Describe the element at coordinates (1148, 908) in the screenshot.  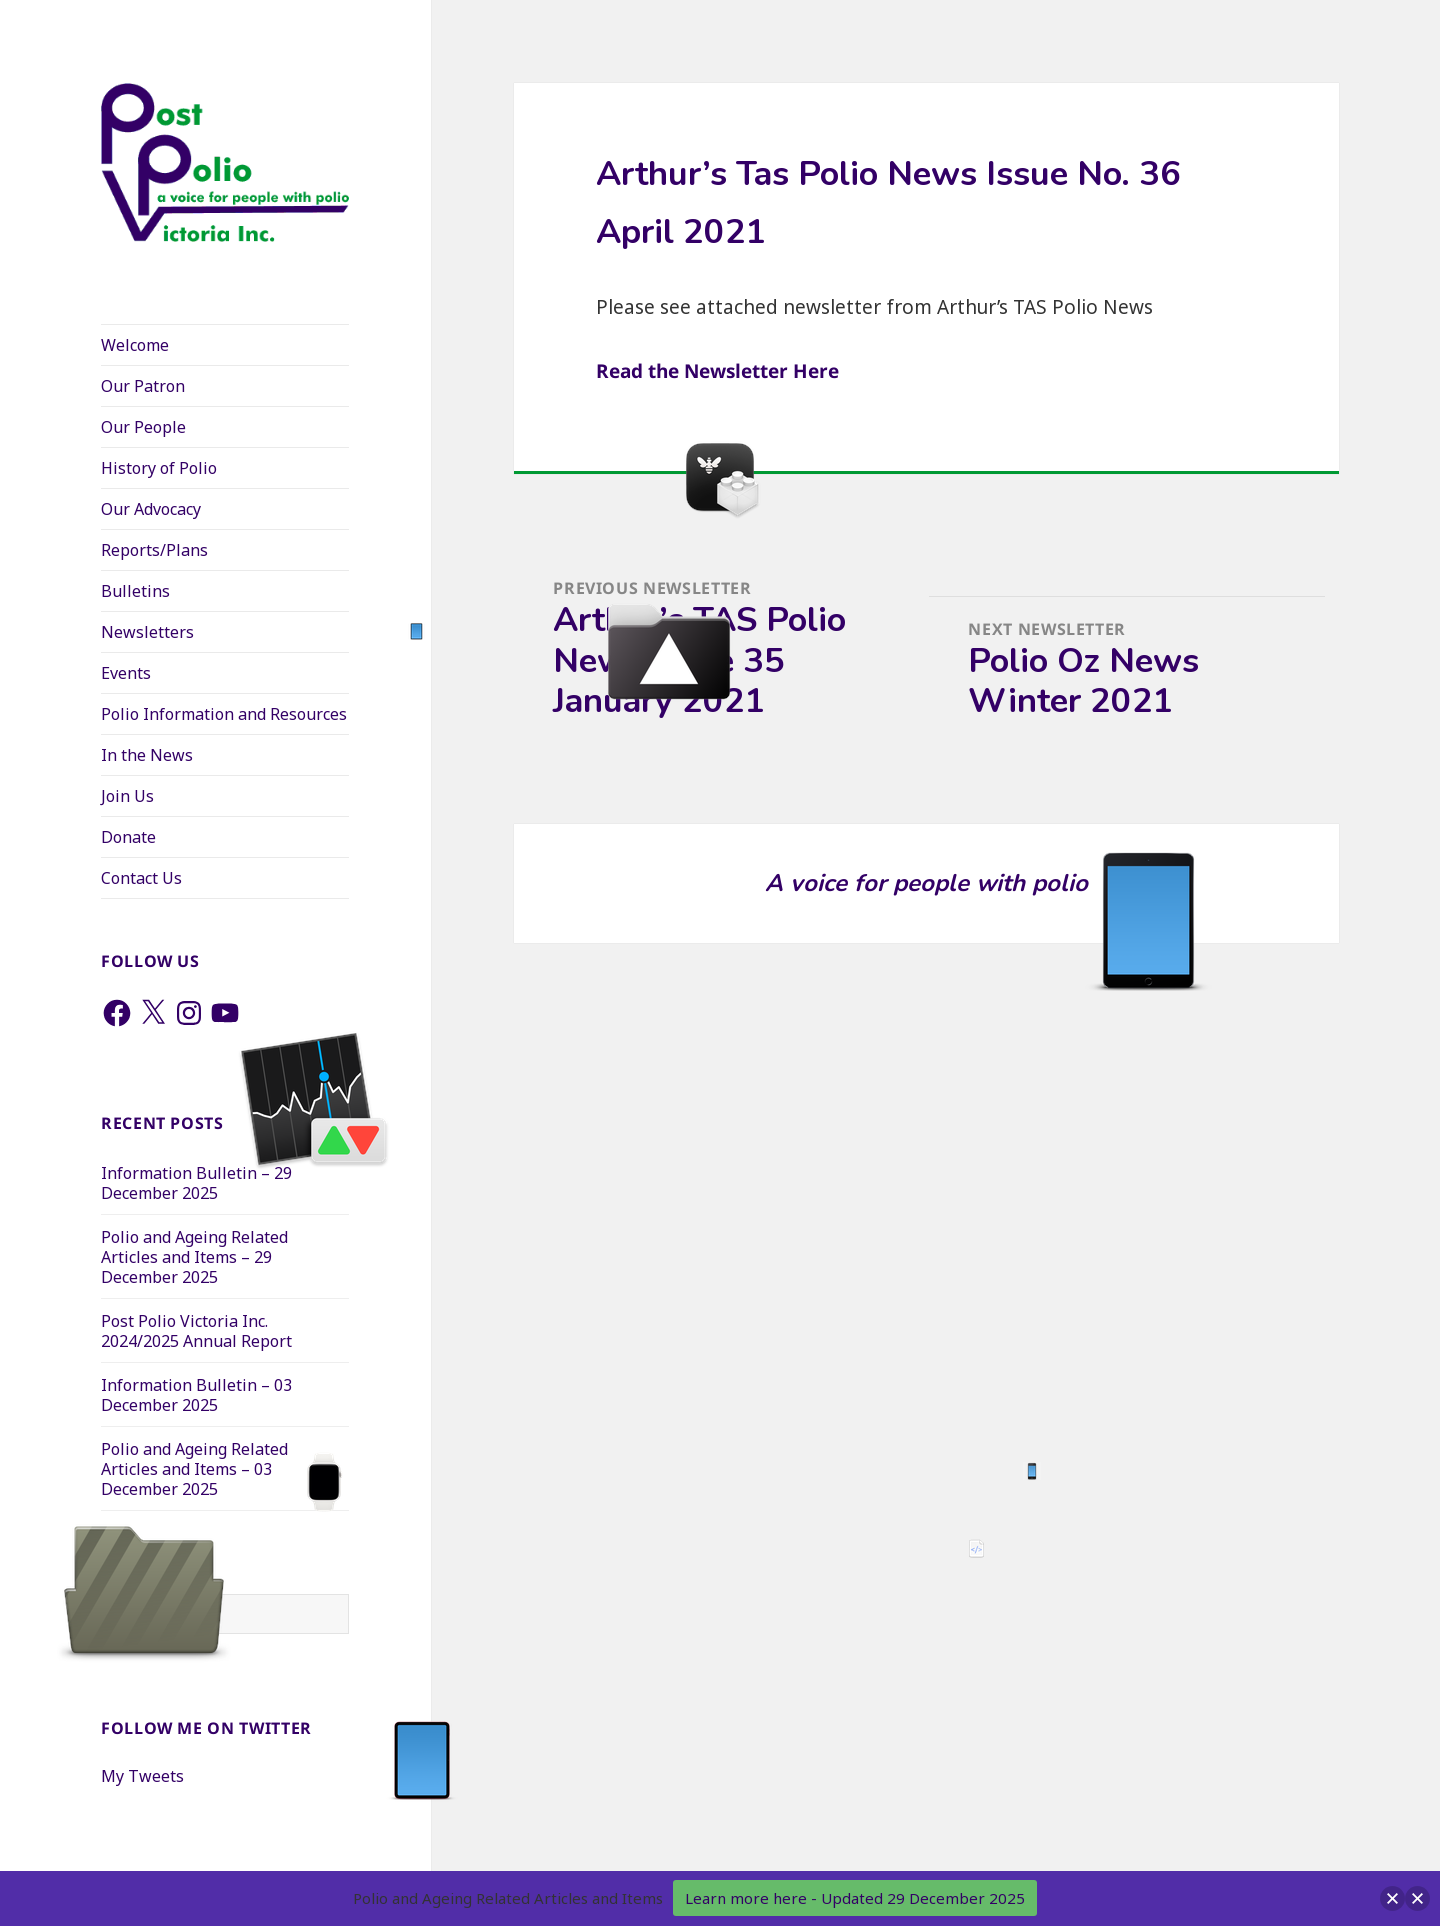
I see `manage connected iPad mini device` at that location.